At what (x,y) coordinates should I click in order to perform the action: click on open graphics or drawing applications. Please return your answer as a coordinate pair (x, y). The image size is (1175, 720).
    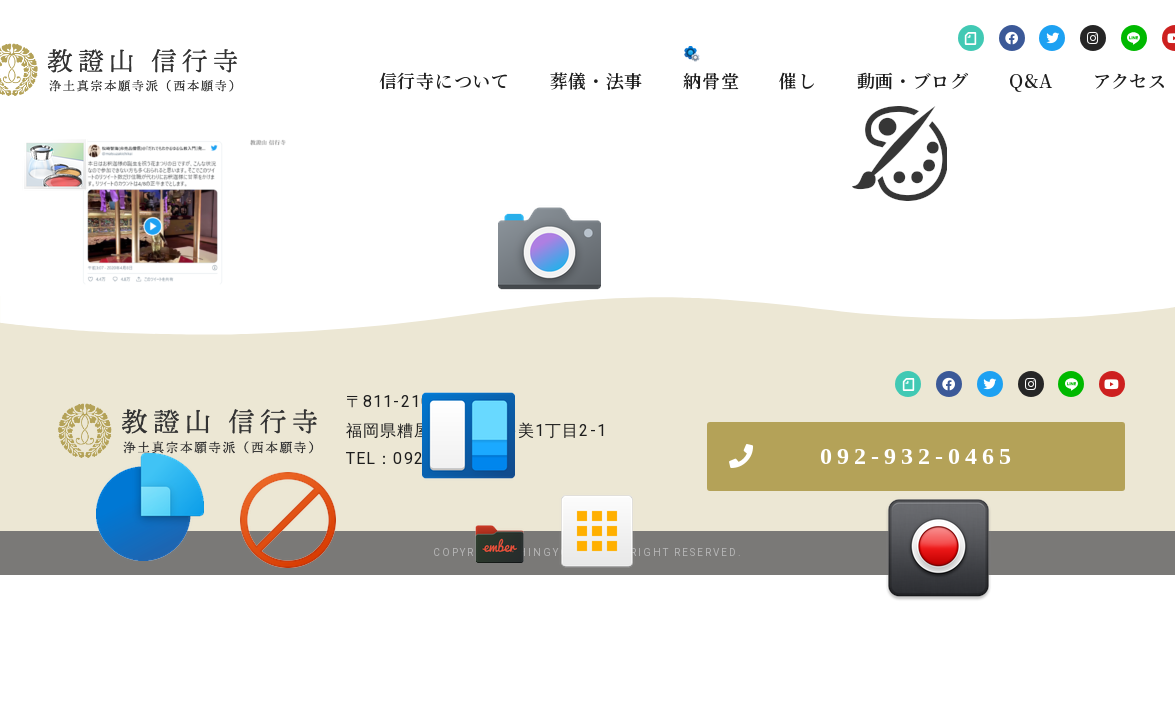
    Looking at the image, I should click on (899, 153).